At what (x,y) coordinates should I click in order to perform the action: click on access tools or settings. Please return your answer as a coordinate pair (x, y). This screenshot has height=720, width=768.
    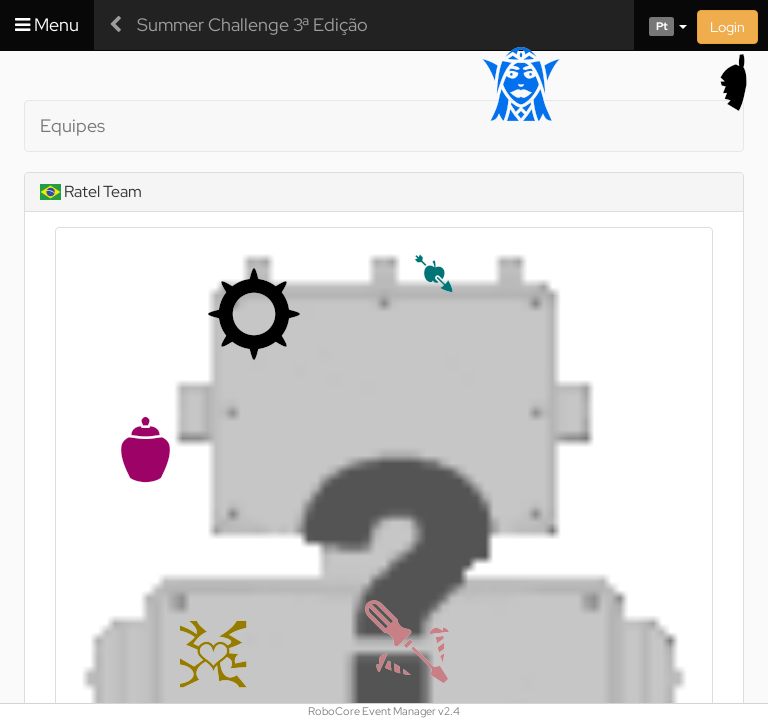
    Looking at the image, I should click on (407, 642).